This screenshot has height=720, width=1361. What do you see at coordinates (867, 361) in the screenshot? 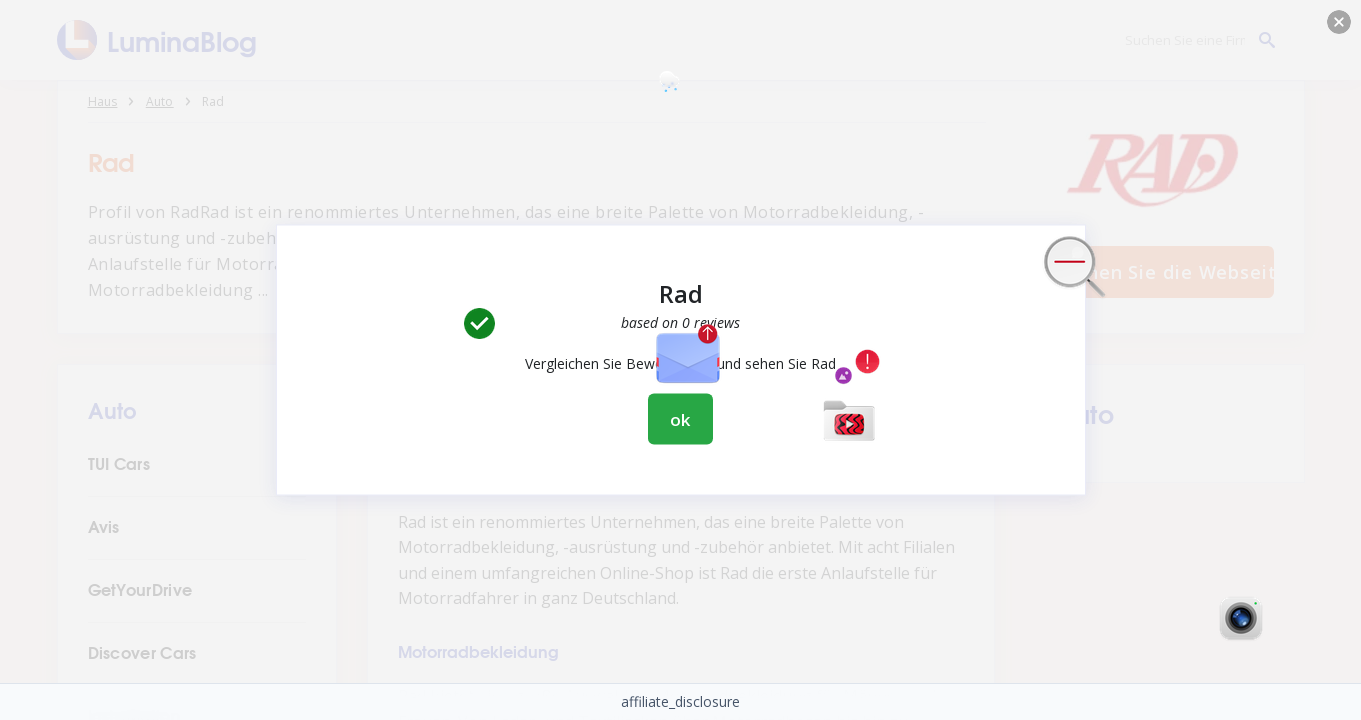
I see `report a system crash or error` at bounding box center [867, 361].